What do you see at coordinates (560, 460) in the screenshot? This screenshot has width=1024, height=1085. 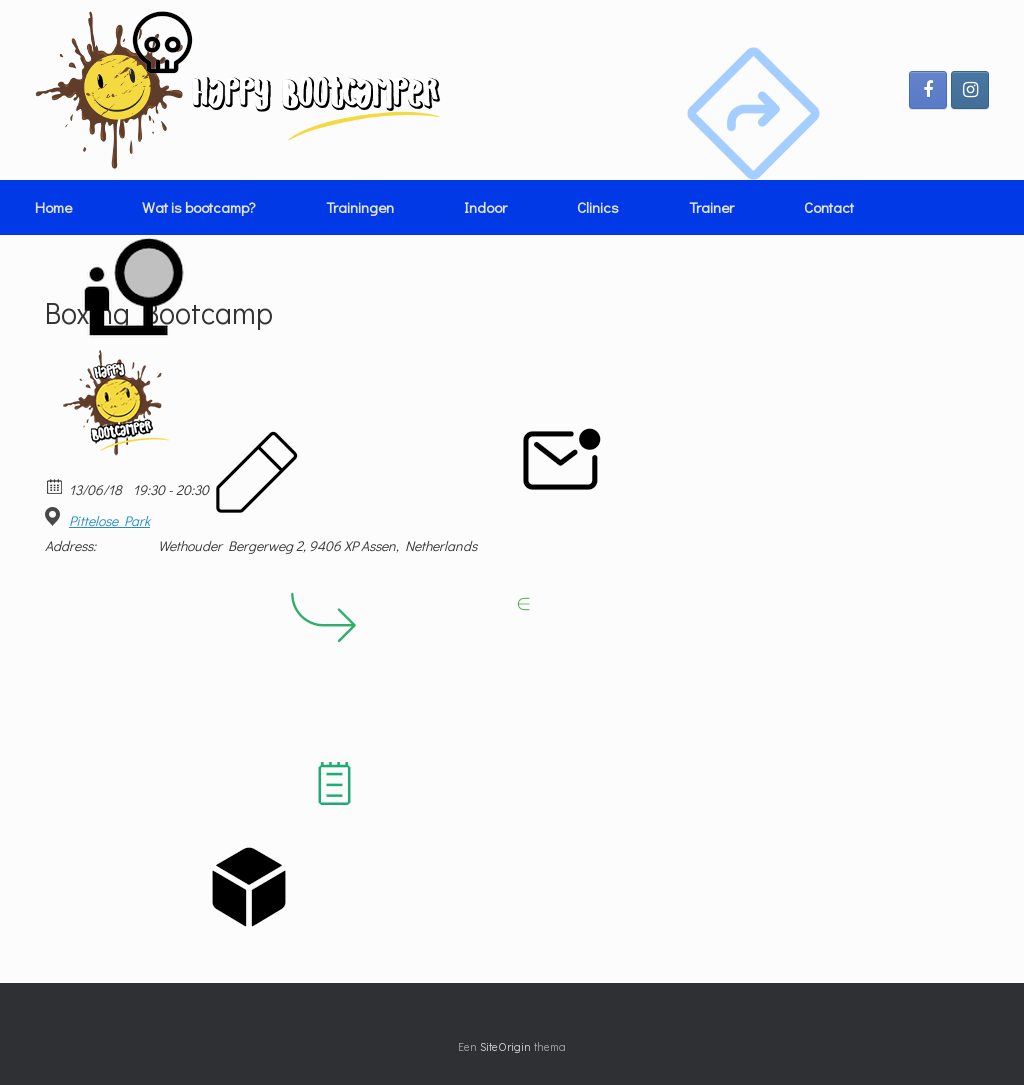 I see `indicates unread email in inbox` at bounding box center [560, 460].